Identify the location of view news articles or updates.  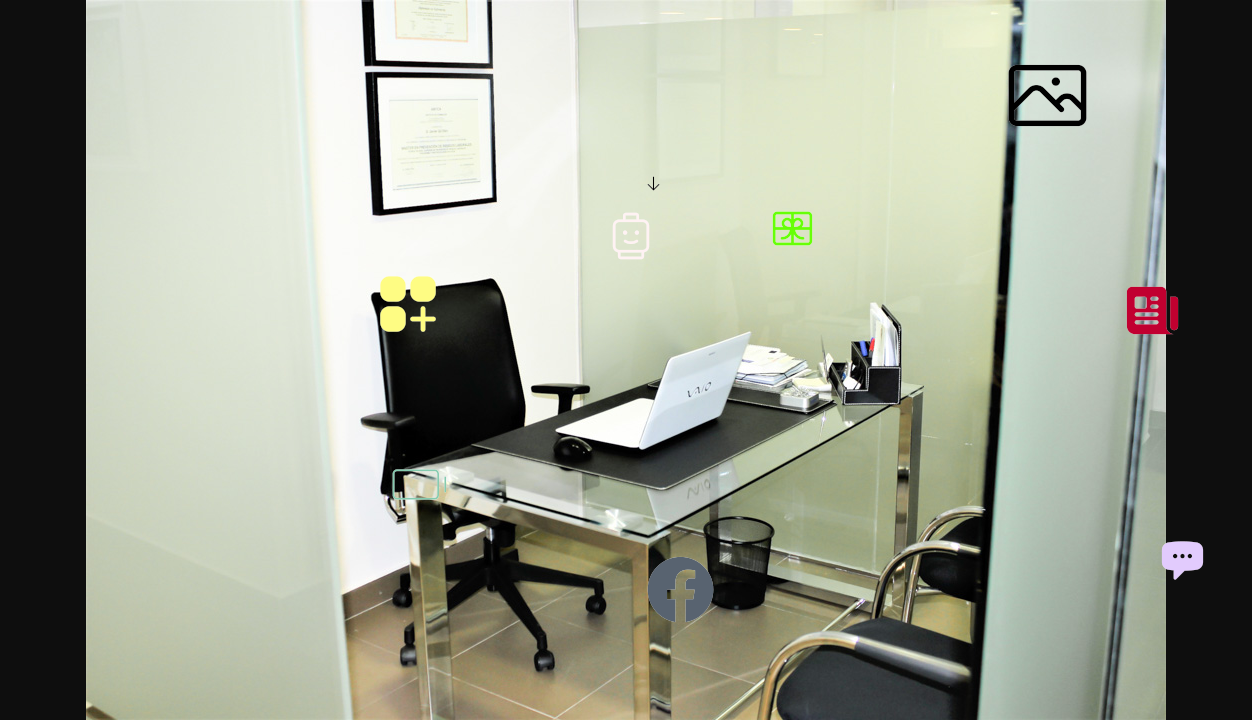
(1152, 310).